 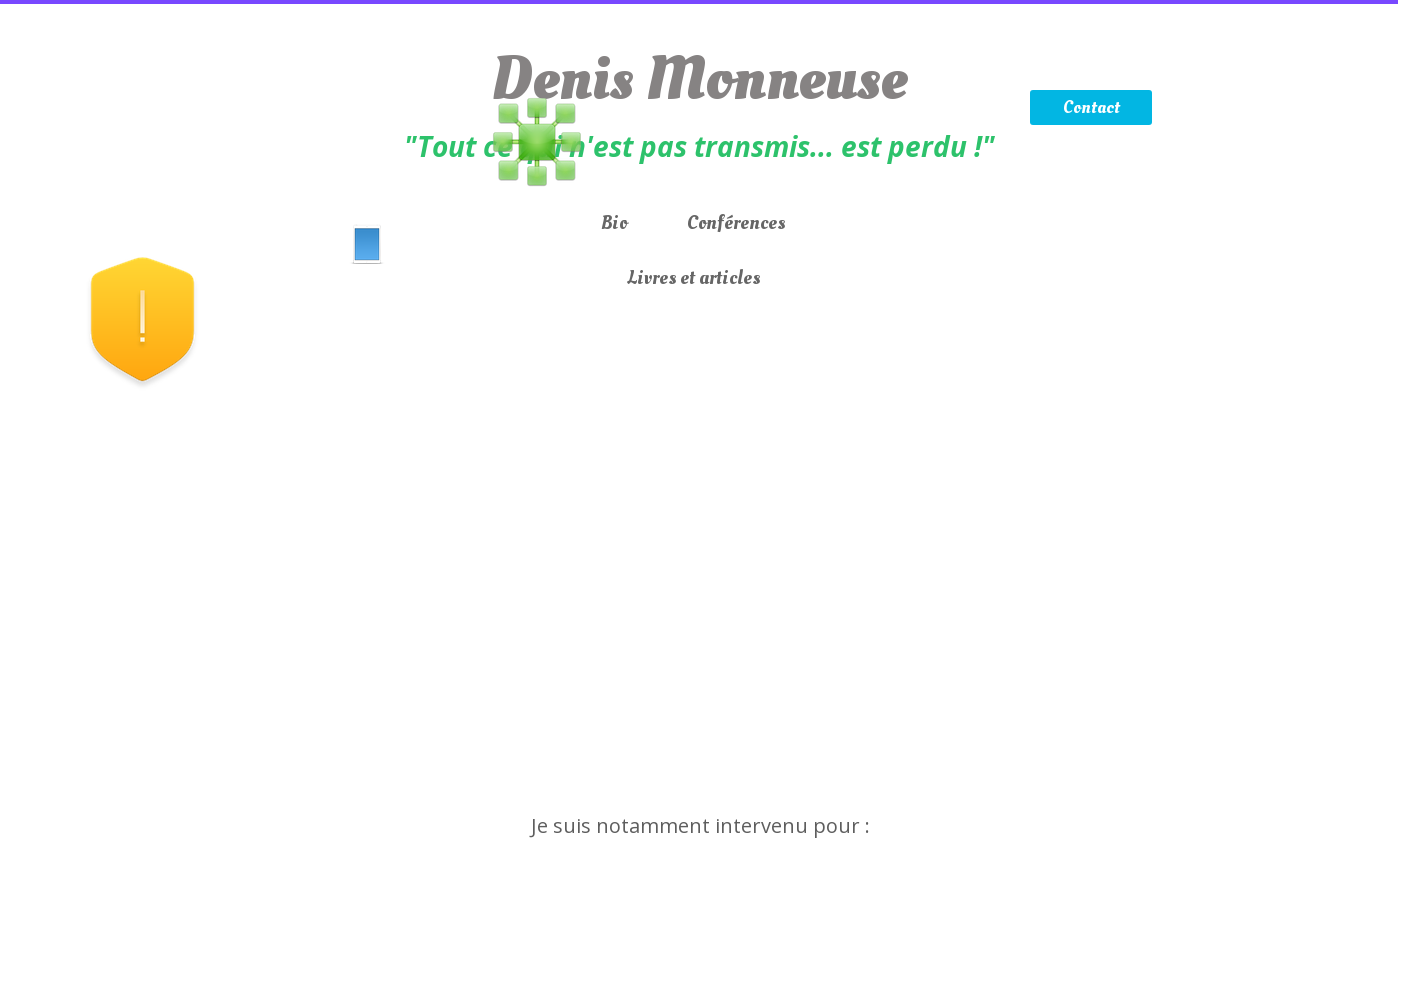 What do you see at coordinates (367, 244) in the screenshot?
I see `iPad Air 2 with cellular connectivity detected` at bounding box center [367, 244].